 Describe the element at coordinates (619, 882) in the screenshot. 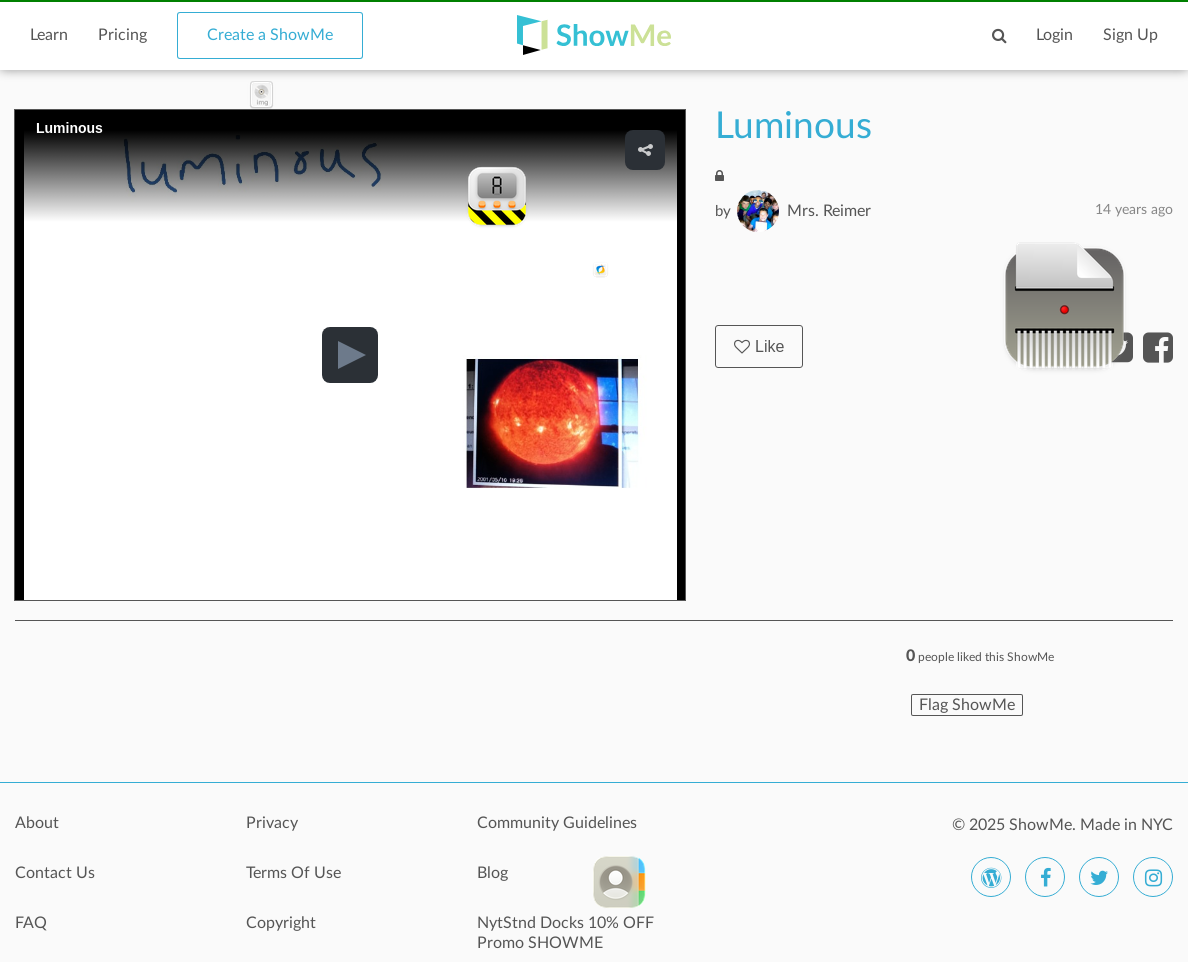

I see `open the contacts app` at that location.